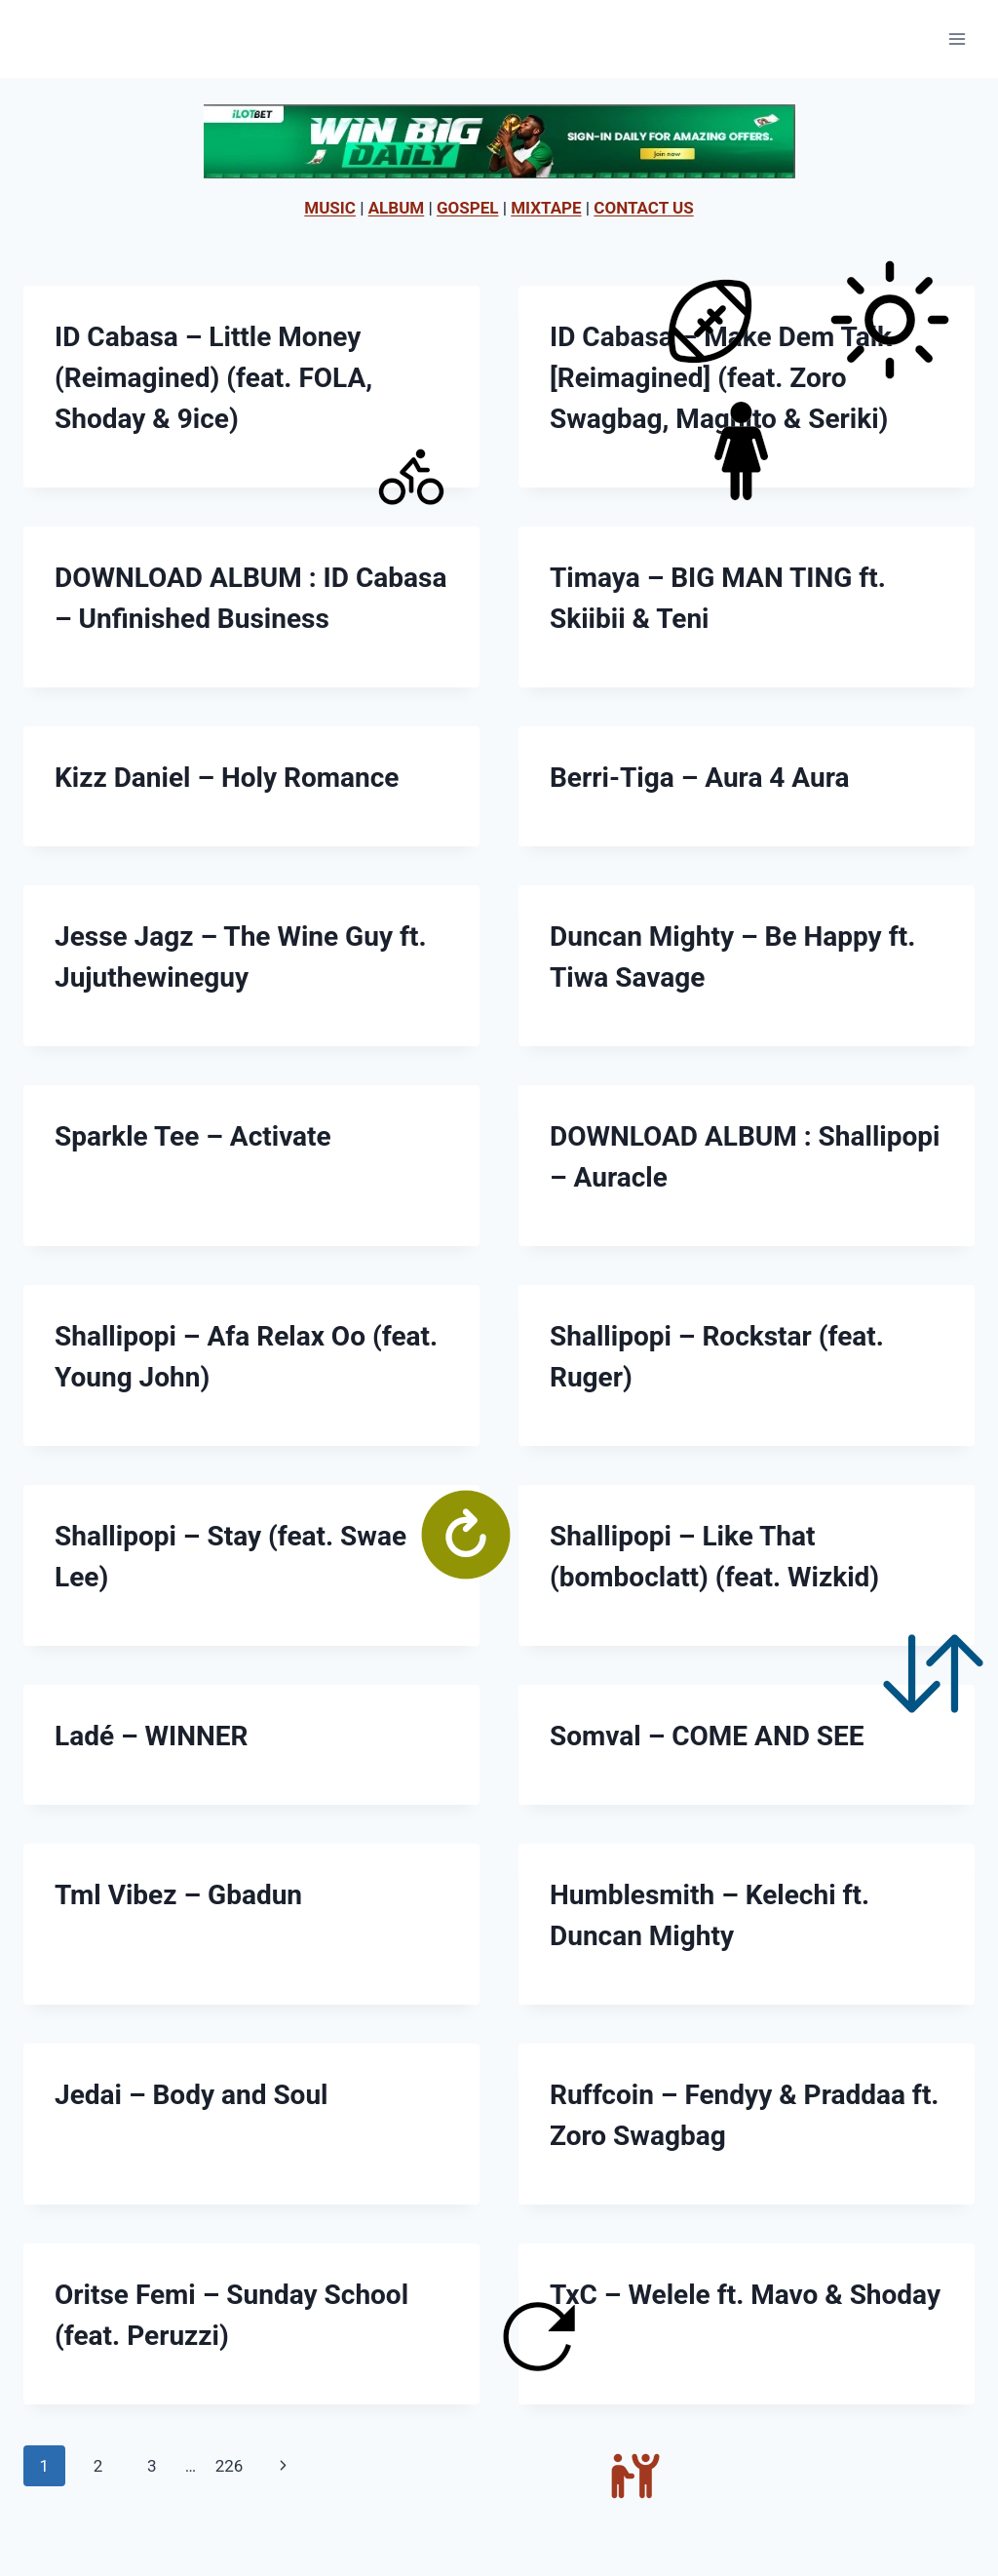 This screenshot has width=998, height=2576. I want to click on report a robbery or theft incident, so click(635, 2476).